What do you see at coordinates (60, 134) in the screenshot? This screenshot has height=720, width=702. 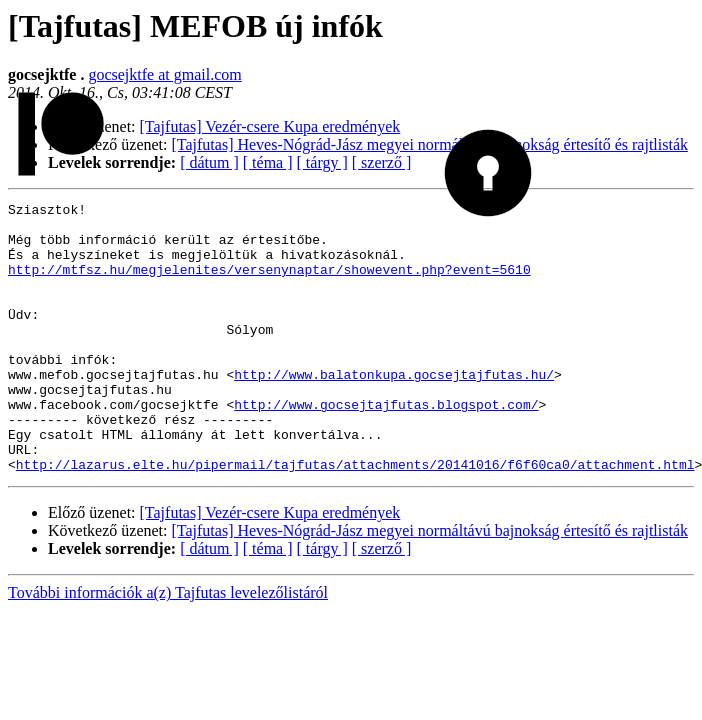 I see `link to patreon profile or page` at bounding box center [60, 134].